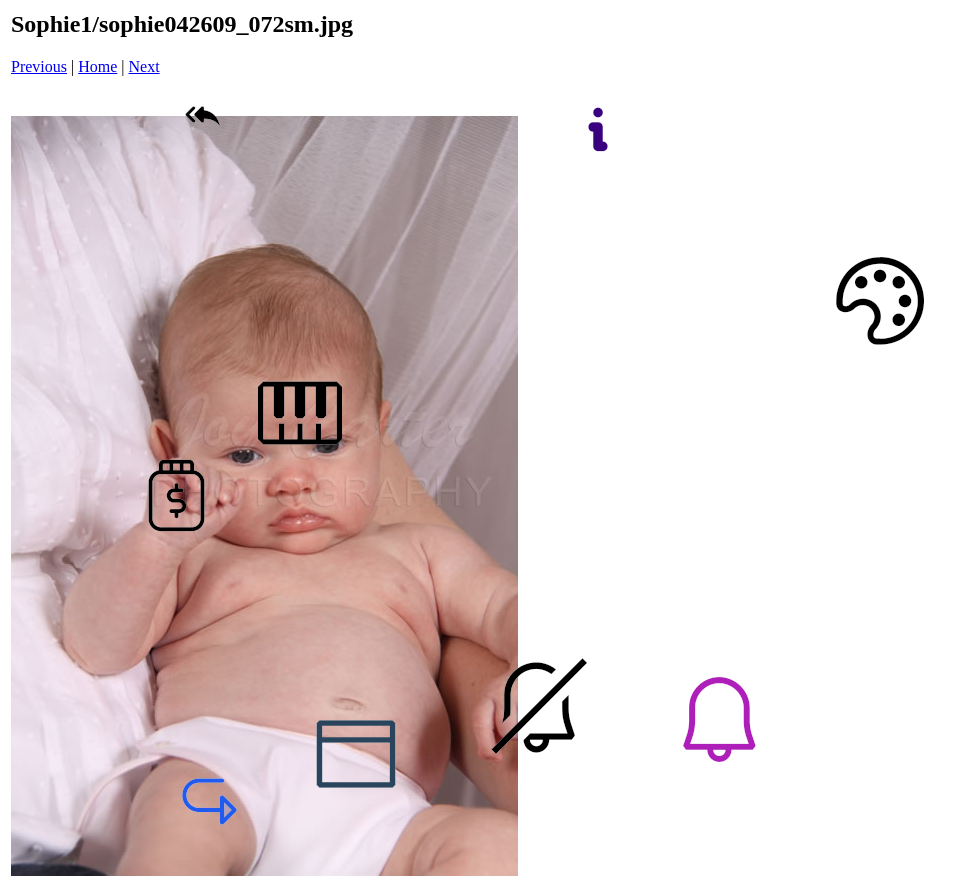 This screenshot has height=887, width=959. What do you see at coordinates (209, 799) in the screenshot?
I see `redo or repeat the last action` at bounding box center [209, 799].